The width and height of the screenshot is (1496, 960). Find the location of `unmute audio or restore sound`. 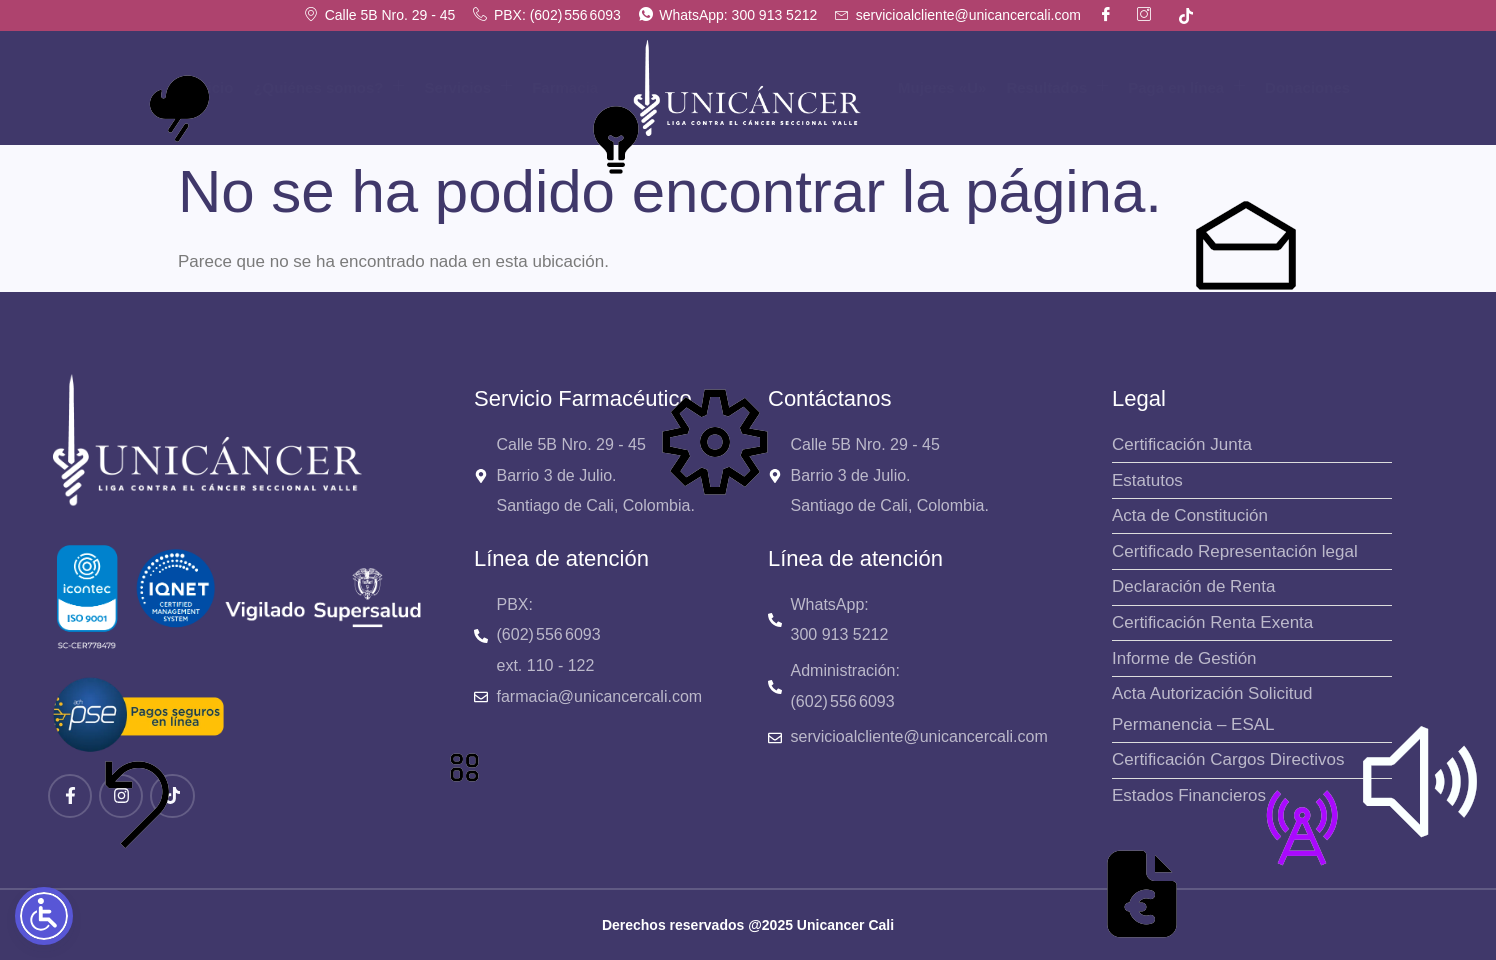

unmute audio or restore sound is located at coordinates (1420, 783).